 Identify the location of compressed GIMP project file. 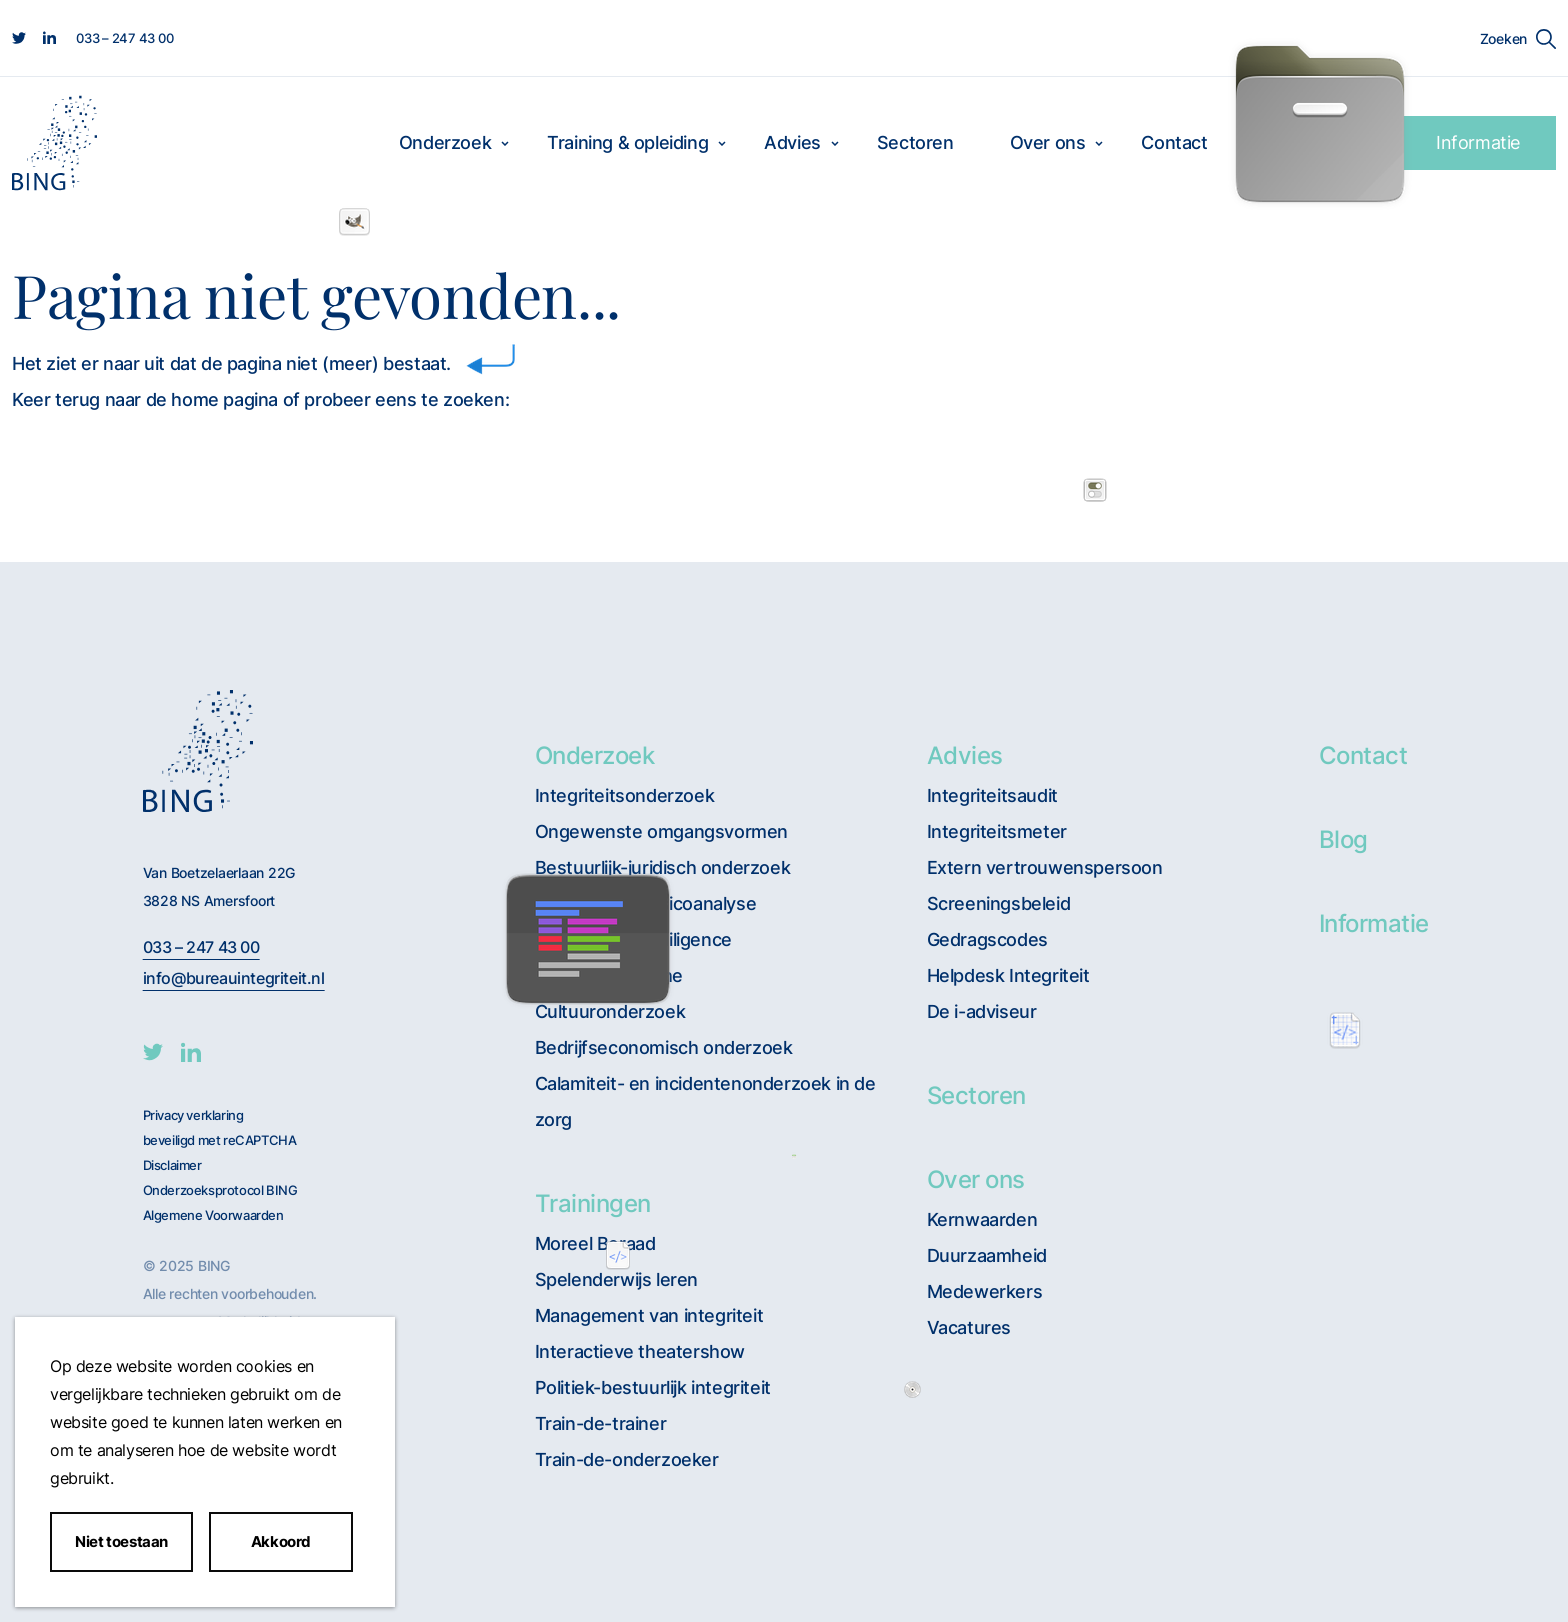
(354, 220).